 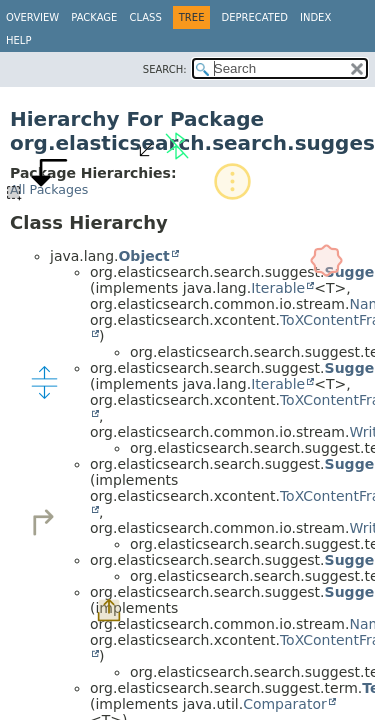 What do you see at coordinates (176, 146) in the screenshot?
I see `bluetooth is disabled or turned off` at bounding box center [176, 146].